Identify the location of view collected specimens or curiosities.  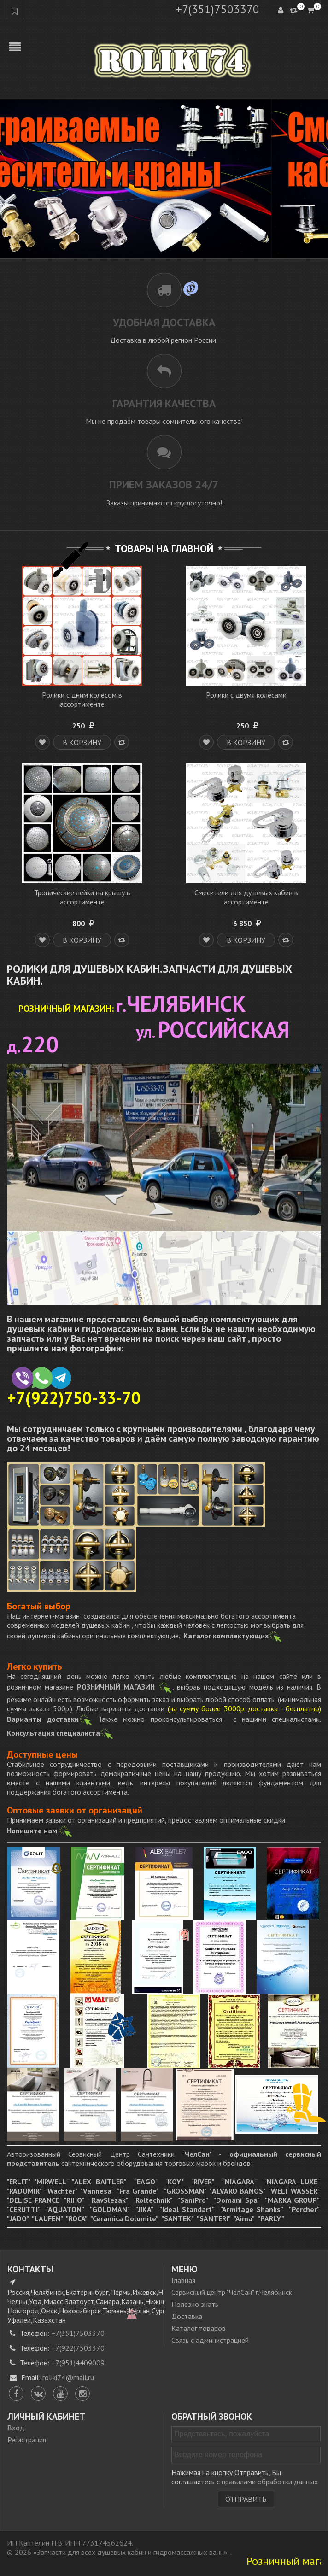
(184, 1935).